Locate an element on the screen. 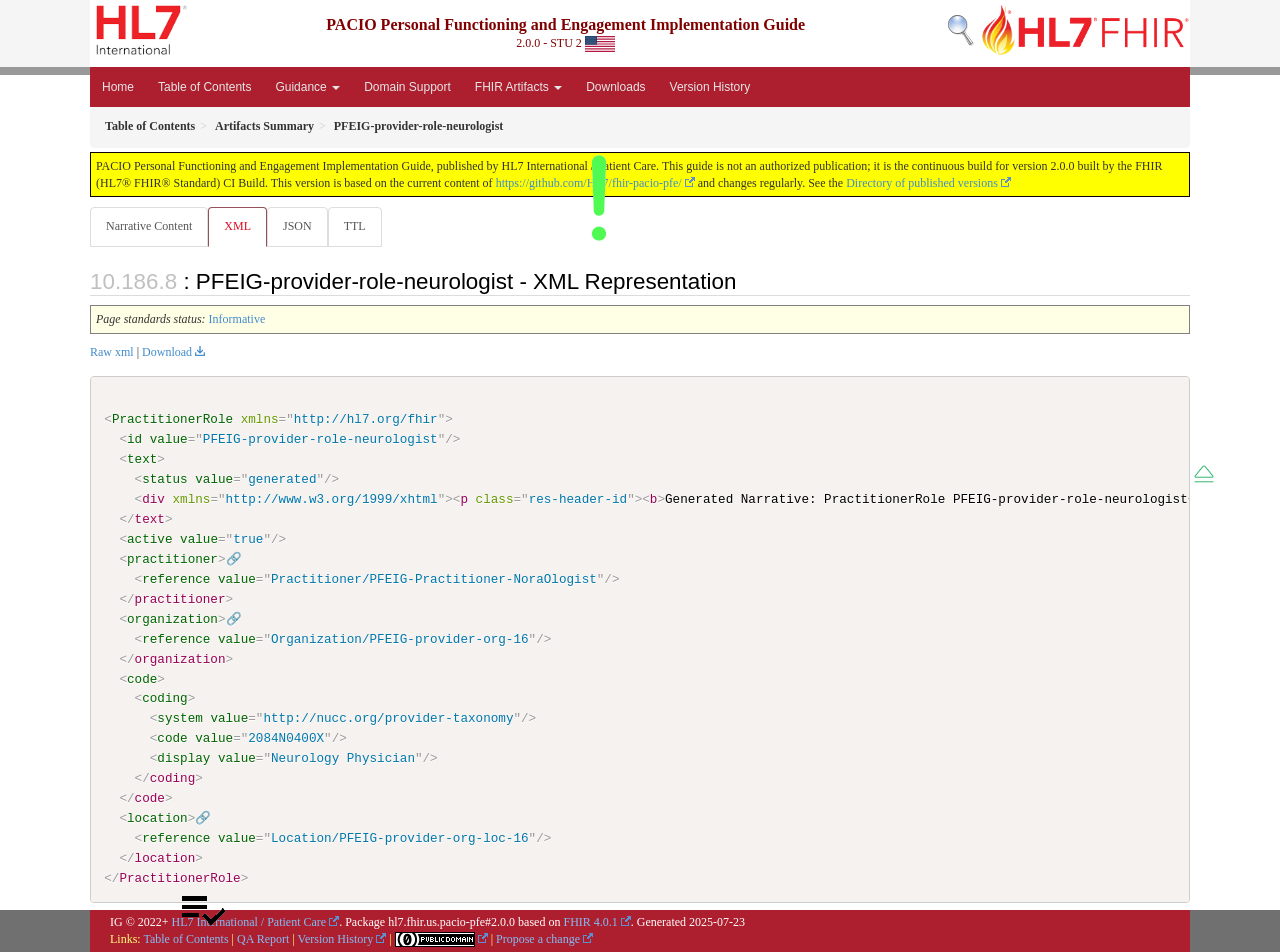 Image resolution: width=1280 pixels, height=952 pixels. indicates a warning or important notice is located at coordinates (599, 198).